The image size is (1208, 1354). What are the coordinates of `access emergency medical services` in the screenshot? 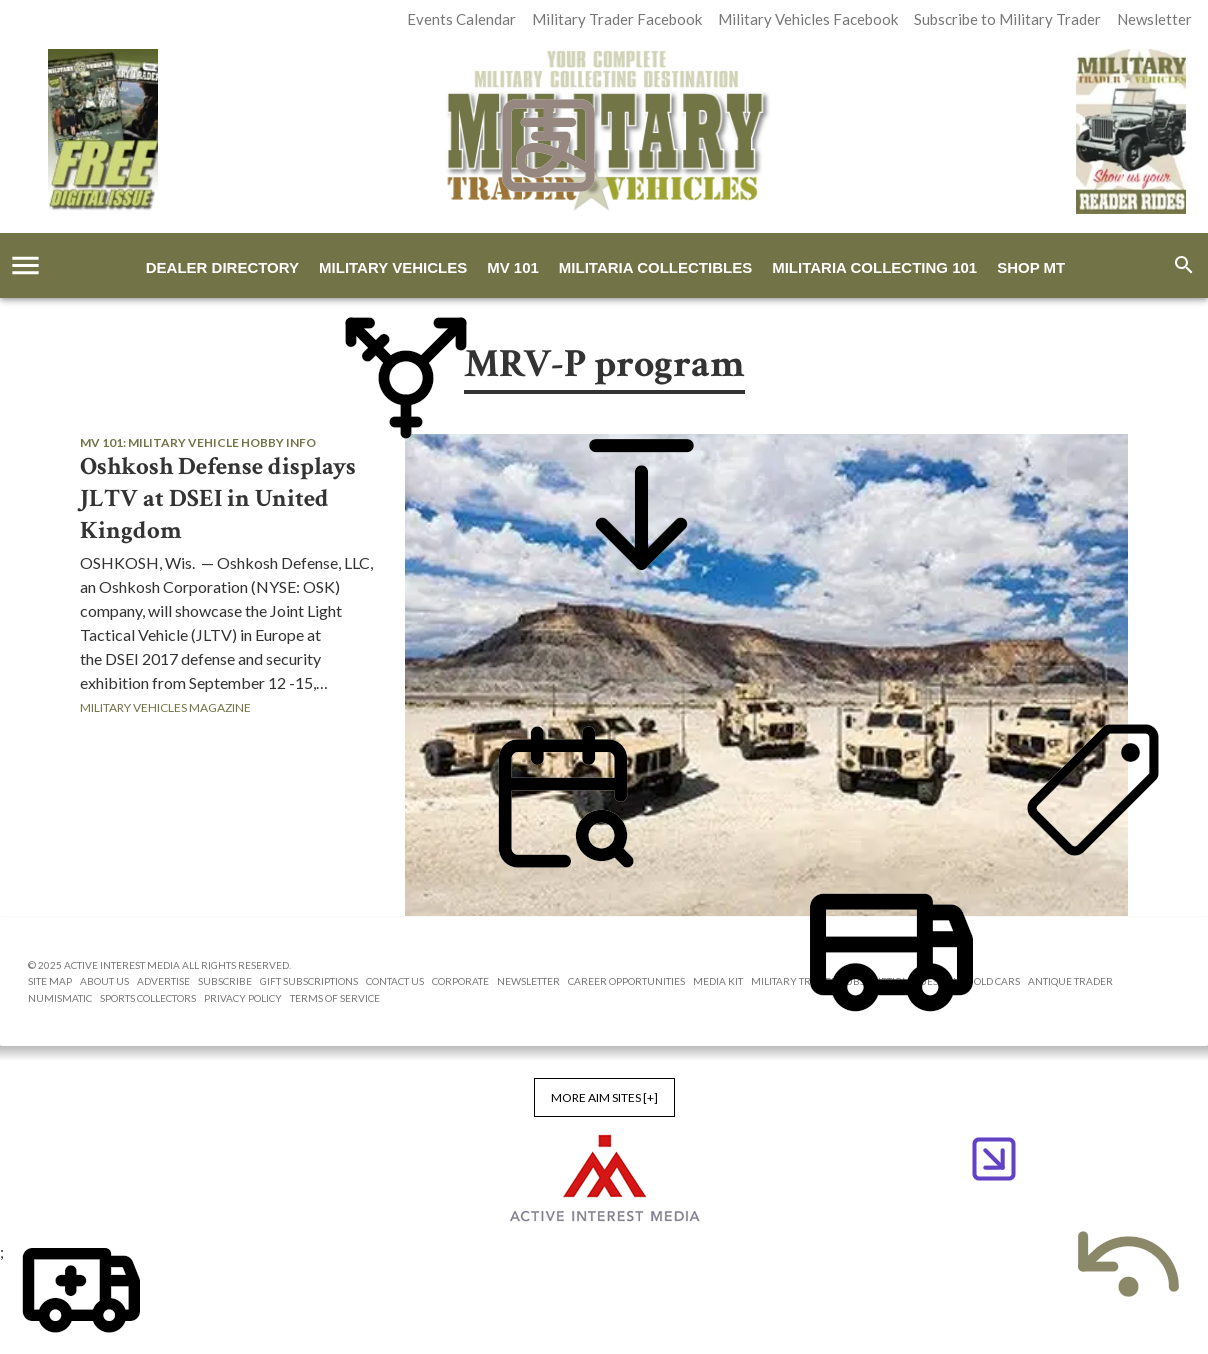 It's located at (78, 1284).